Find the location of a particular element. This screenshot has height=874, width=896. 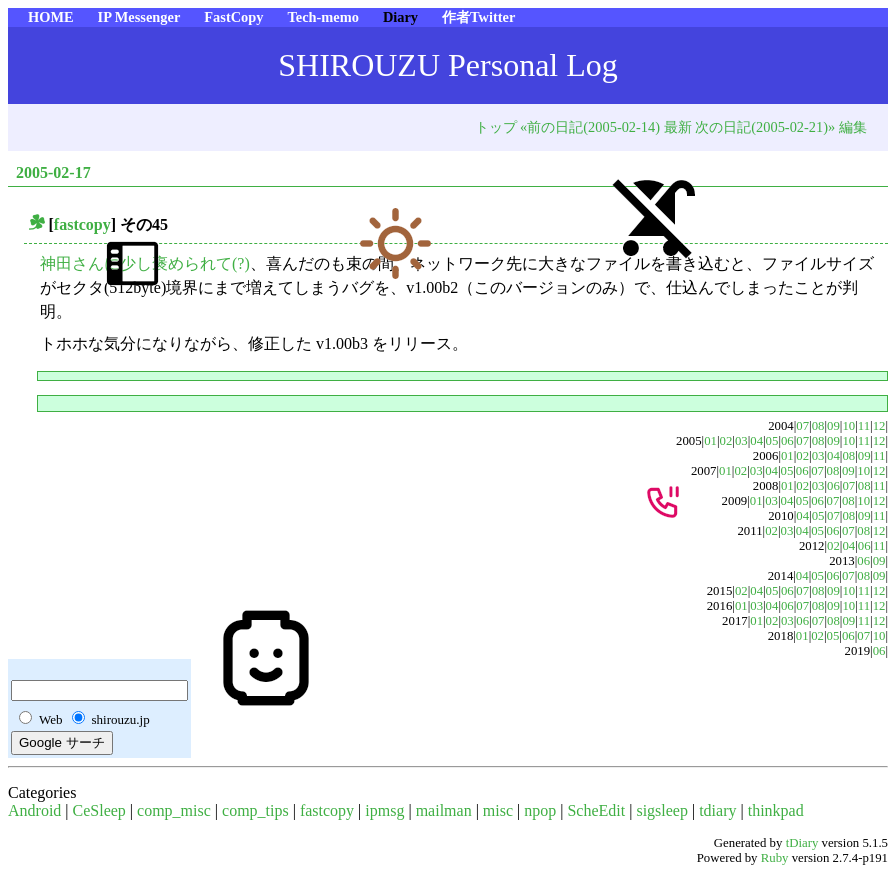

toggle the sidebar panel is located at coordinates (132, 263).